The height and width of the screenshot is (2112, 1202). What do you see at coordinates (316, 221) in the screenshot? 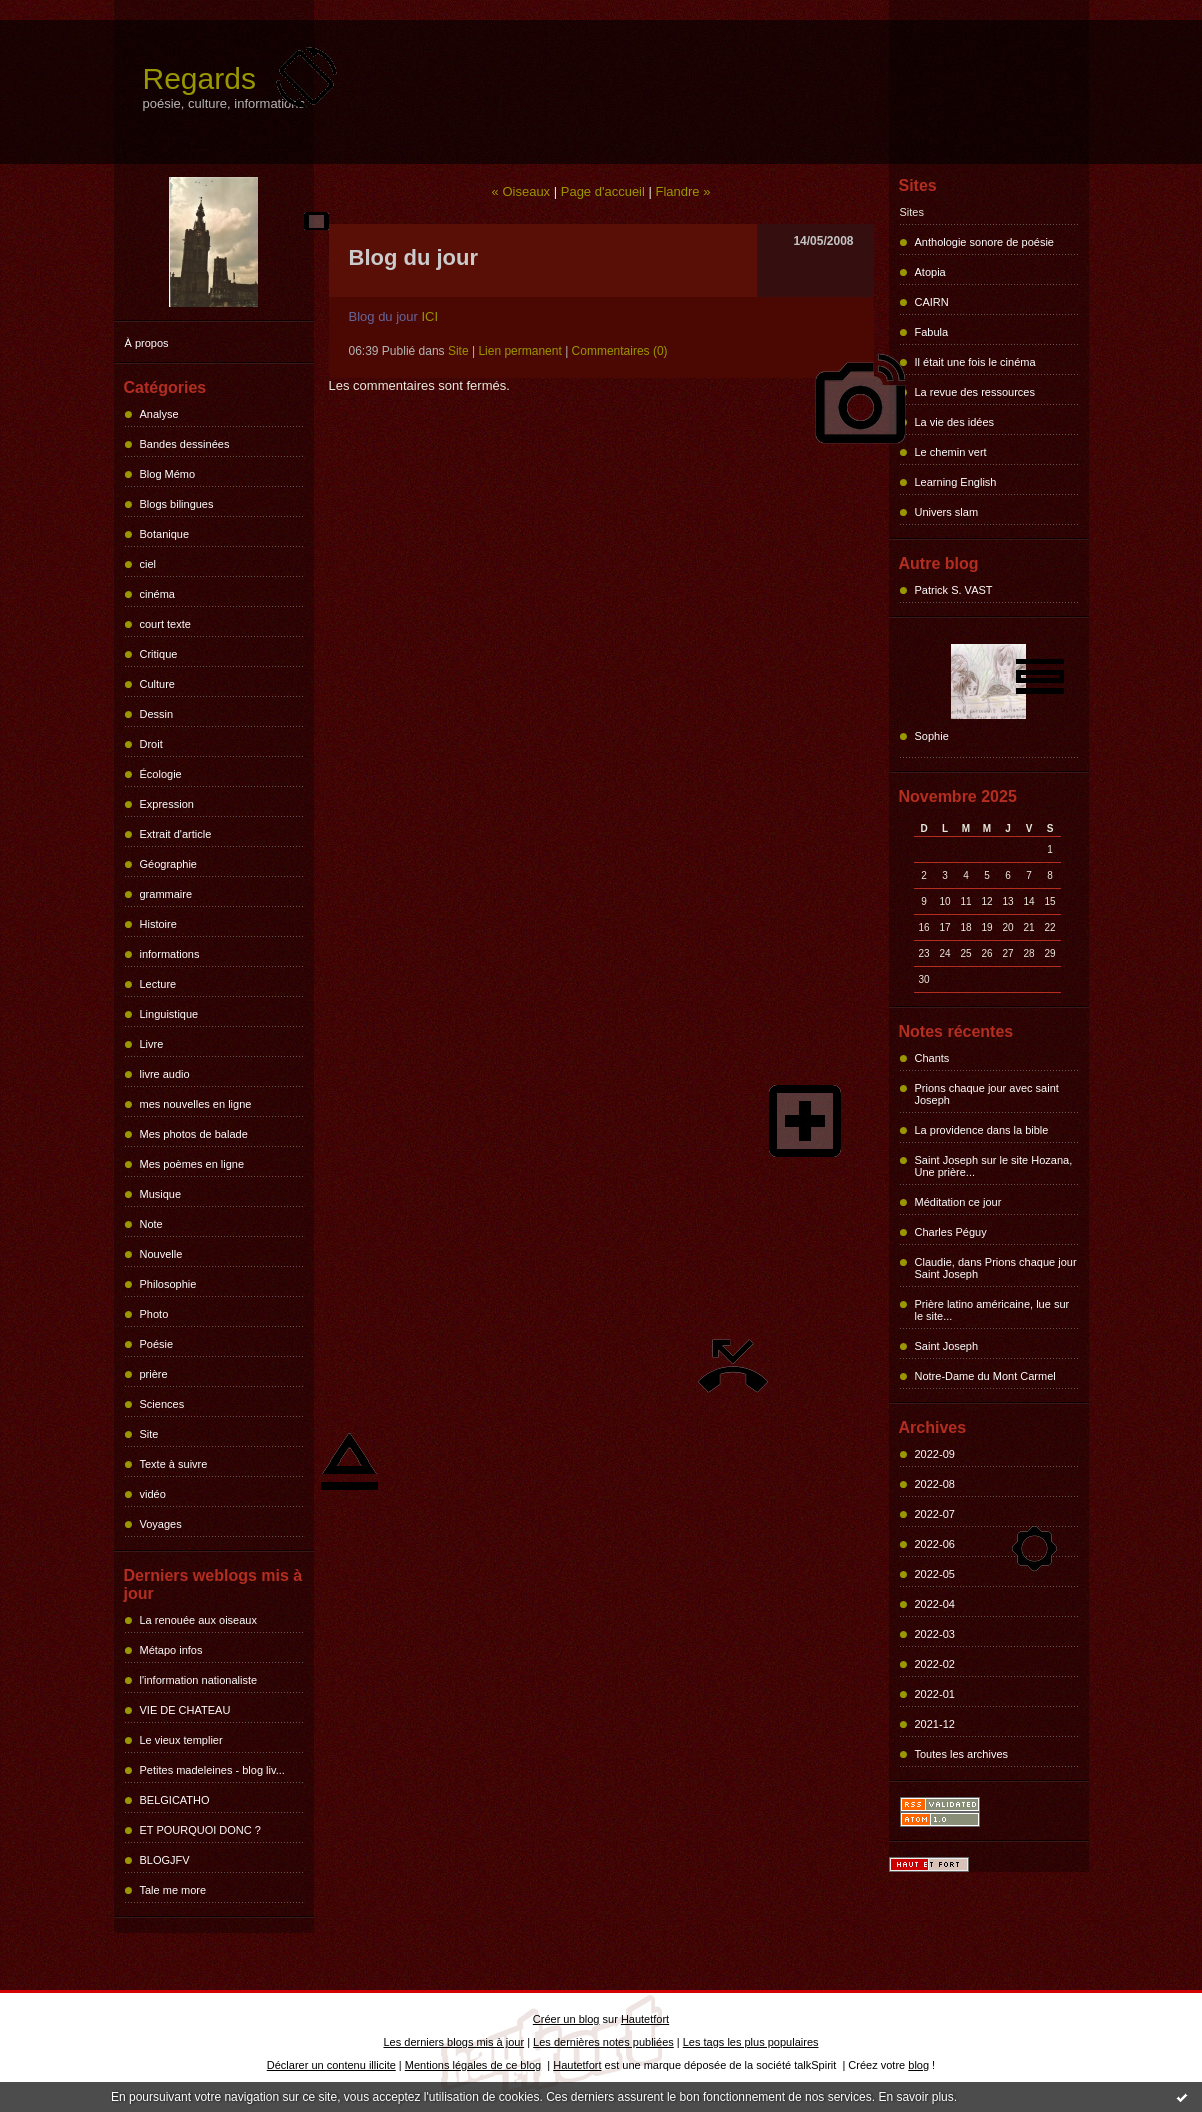
I see `switch to tablet view or layout` at bounding box center [316, 221].